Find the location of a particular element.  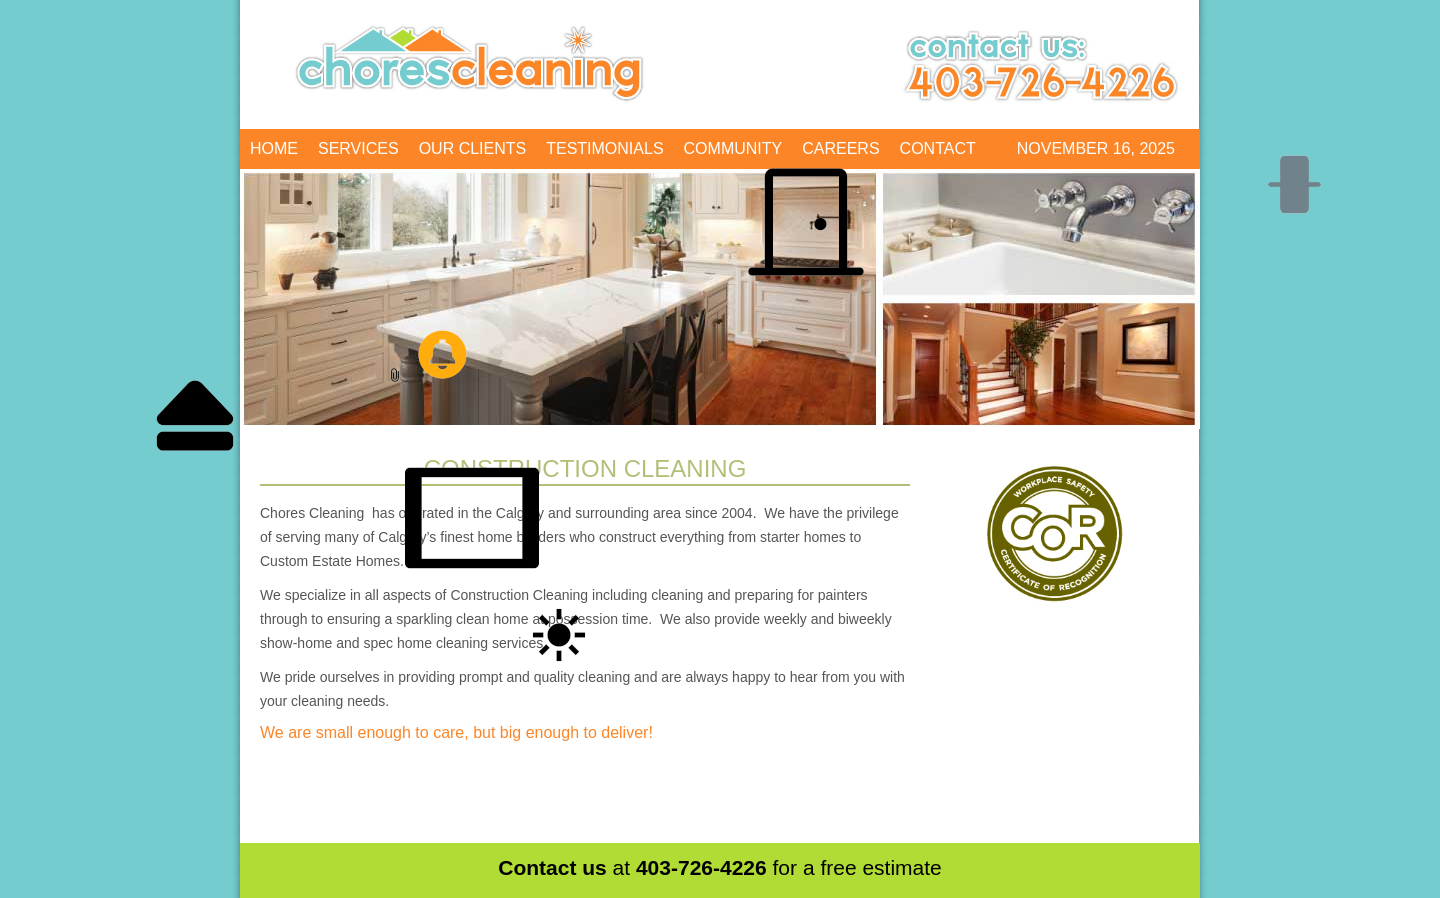

switch to landscape mode is located at coordinates (472, 518).